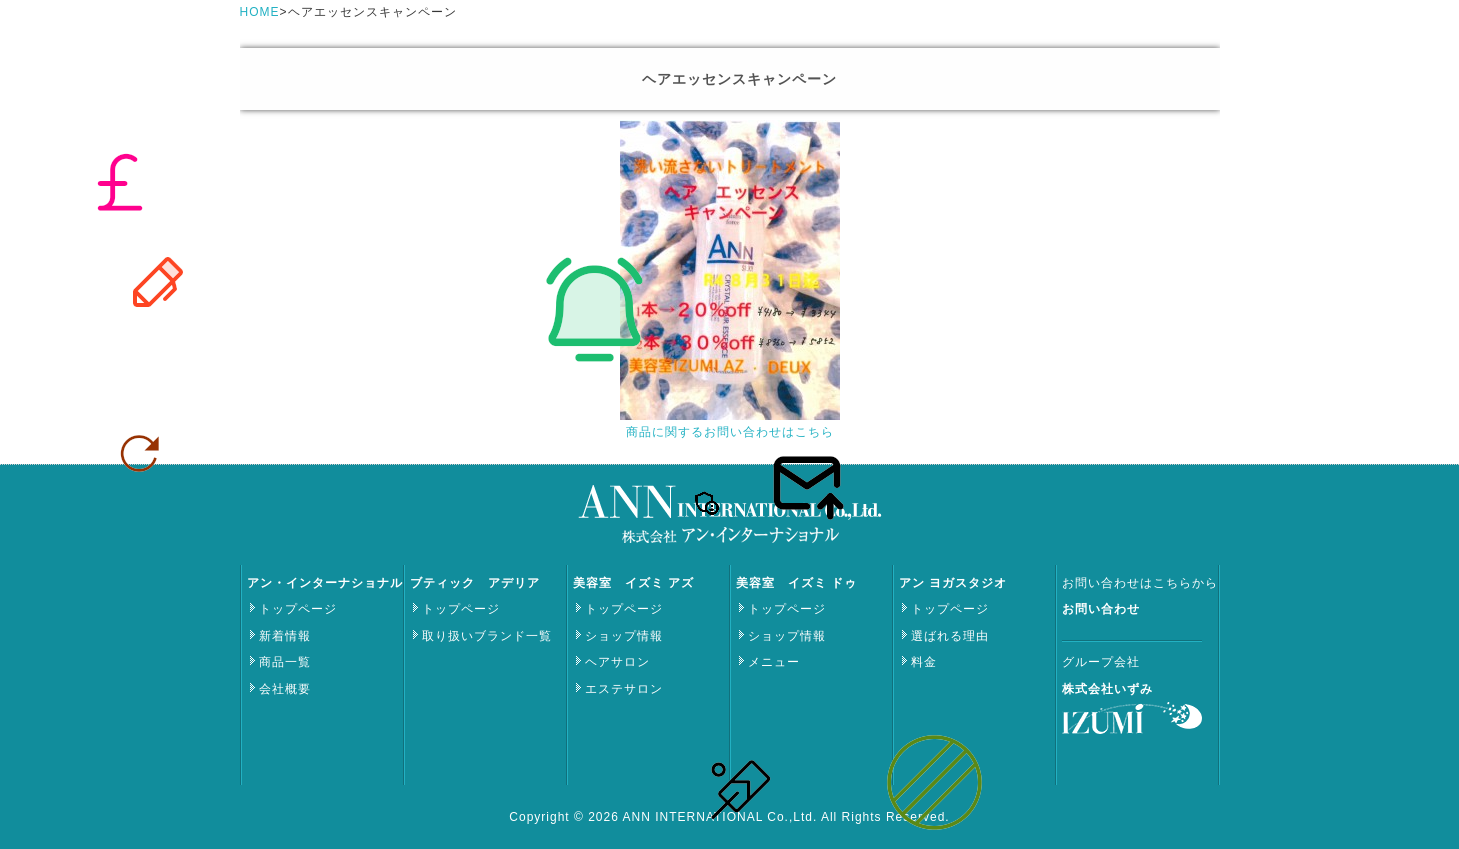  I want to click on indicates new notifications or alerts, so click(594, 311).